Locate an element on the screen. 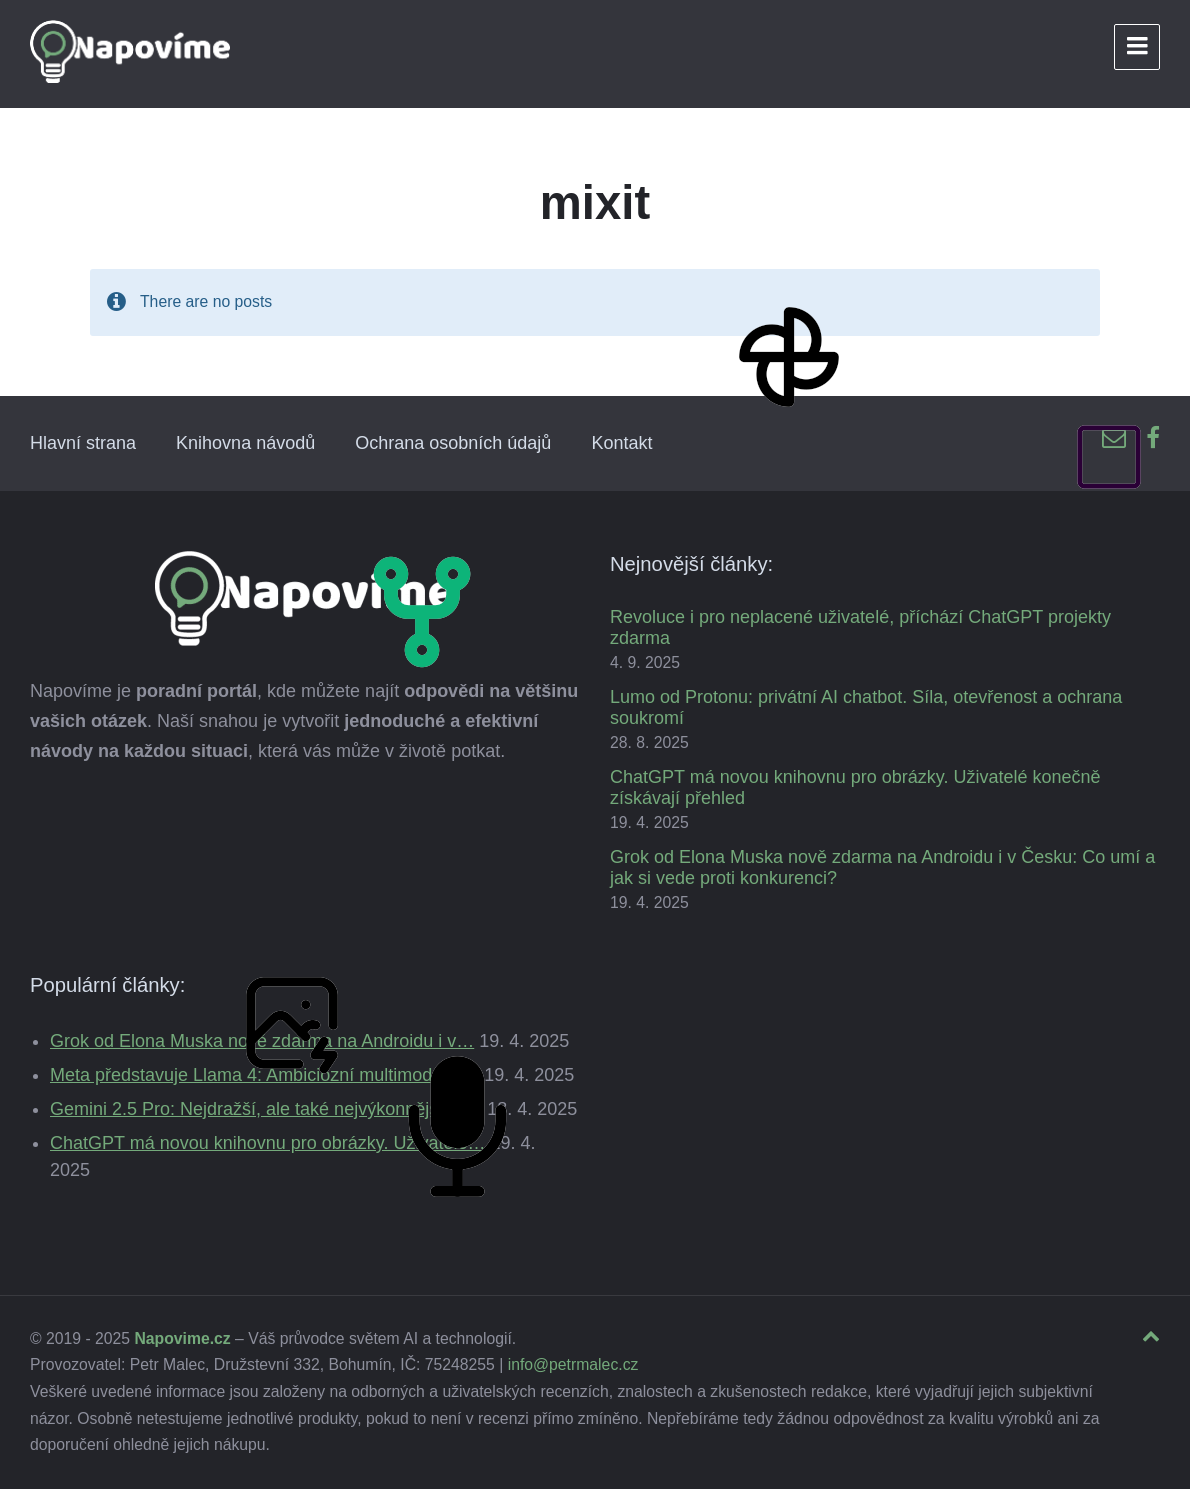 The image size is (1190, 1489). tap to start voice input is located at coordinates (457, 1126).